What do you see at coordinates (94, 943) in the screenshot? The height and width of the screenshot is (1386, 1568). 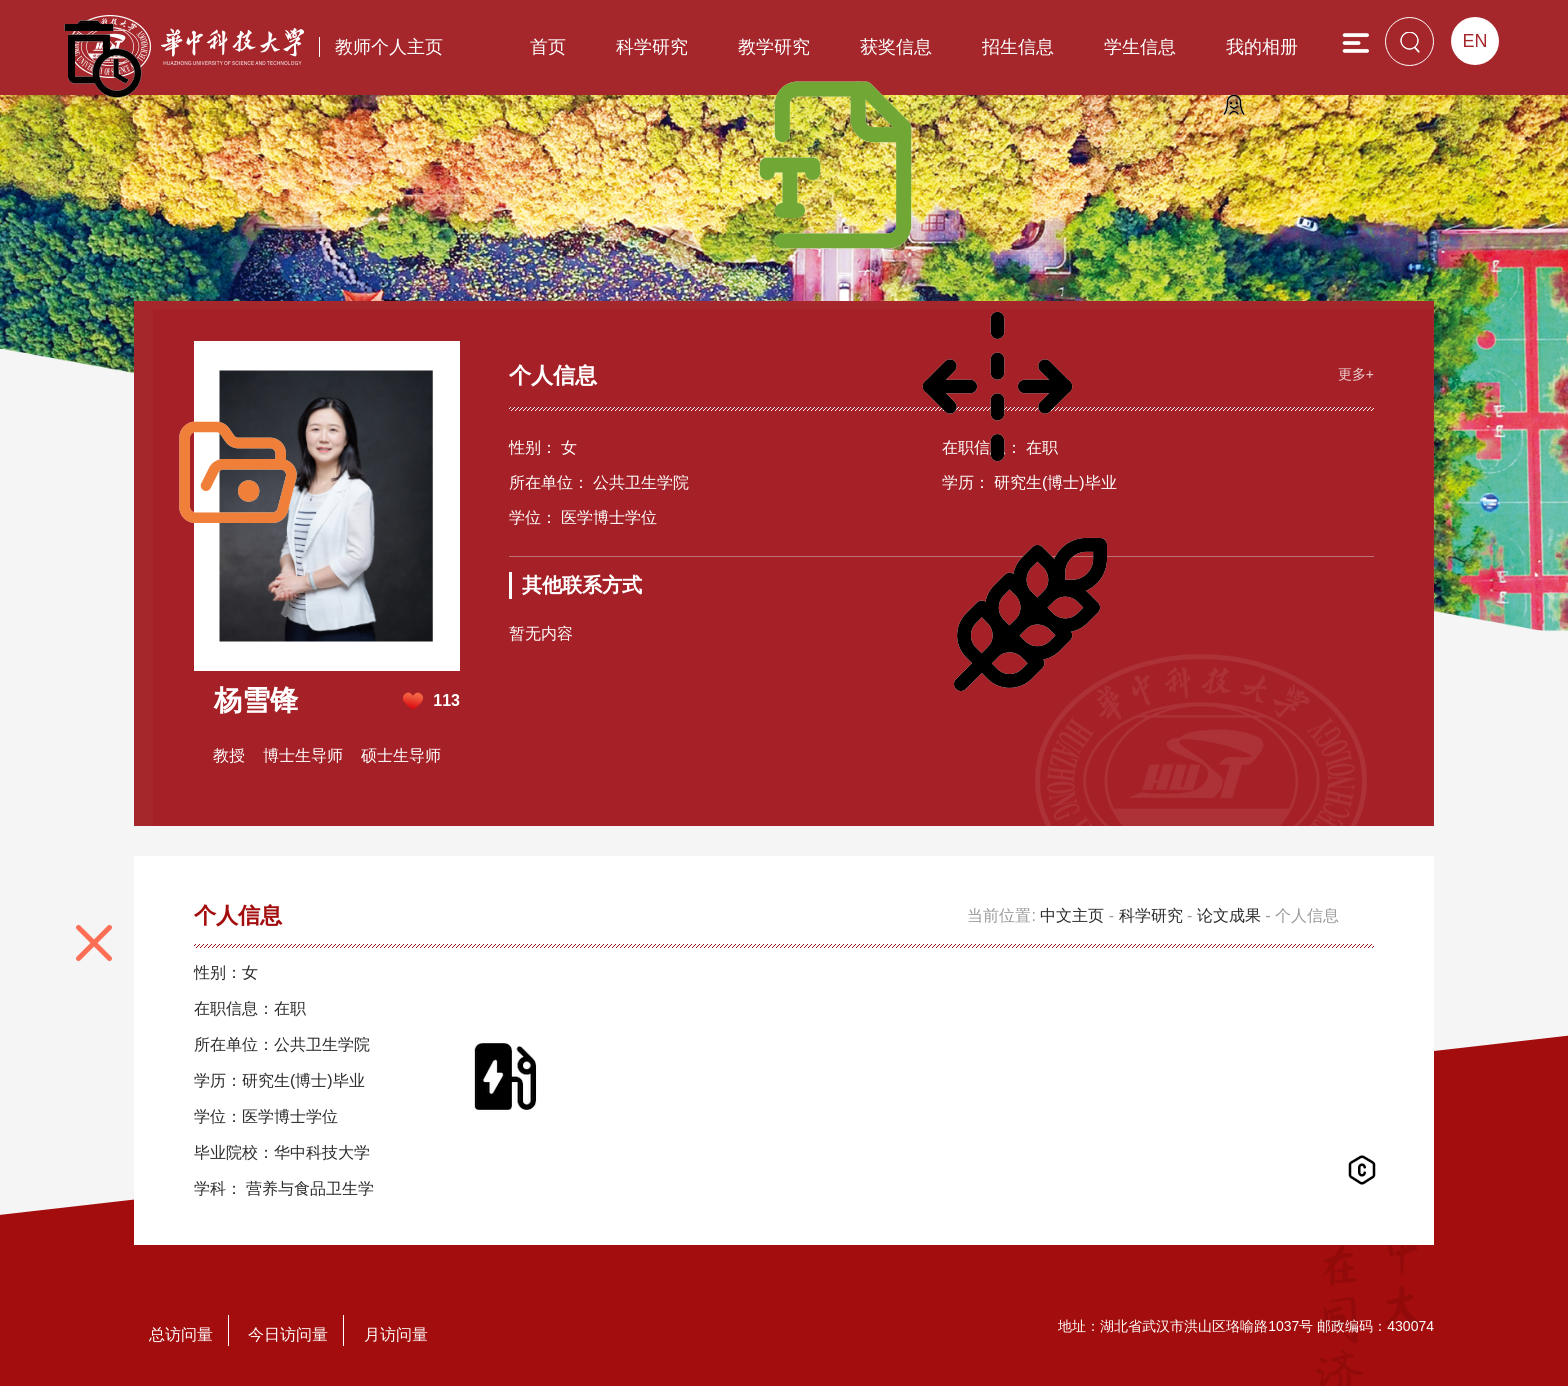 I see `close the current window or dialog` at bounding box center [94, 943].